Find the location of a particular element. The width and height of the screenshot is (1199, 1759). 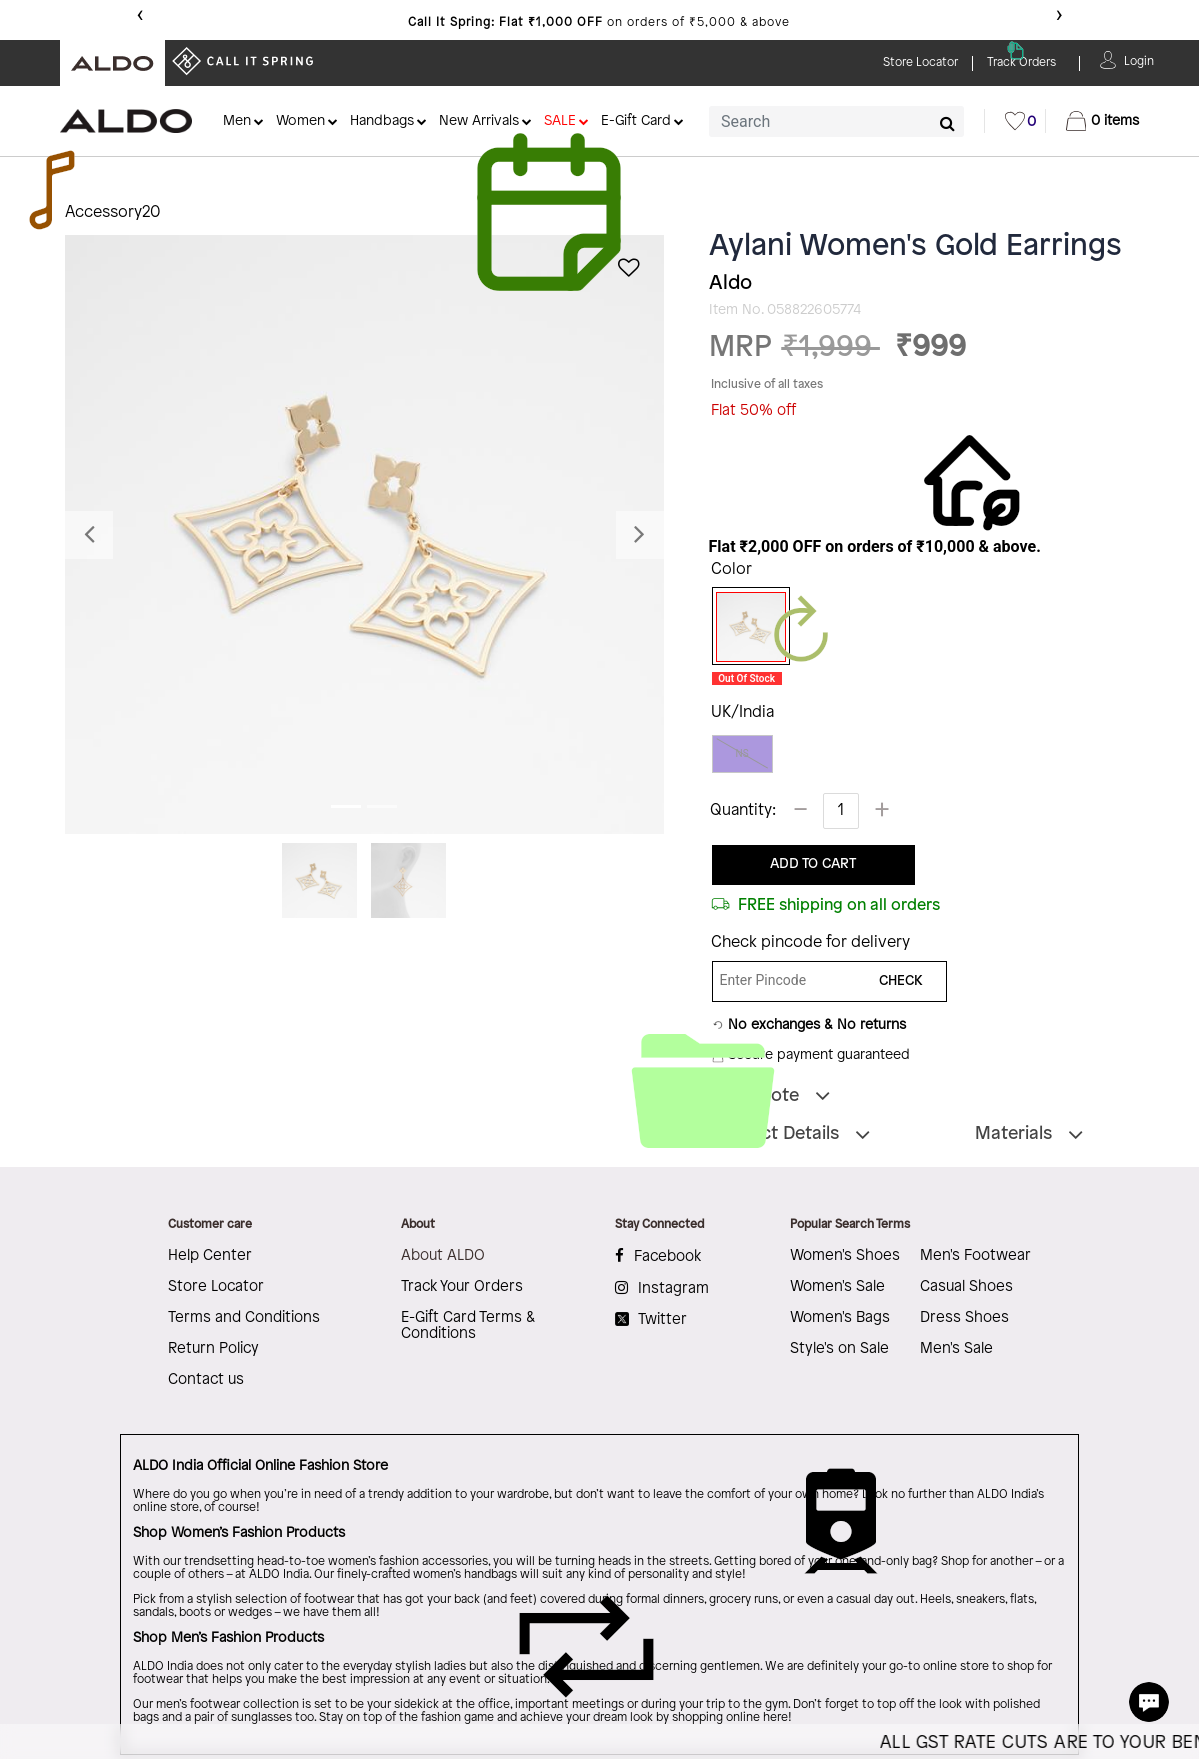

open folder to view contents is located at coordinates (703, 1091).